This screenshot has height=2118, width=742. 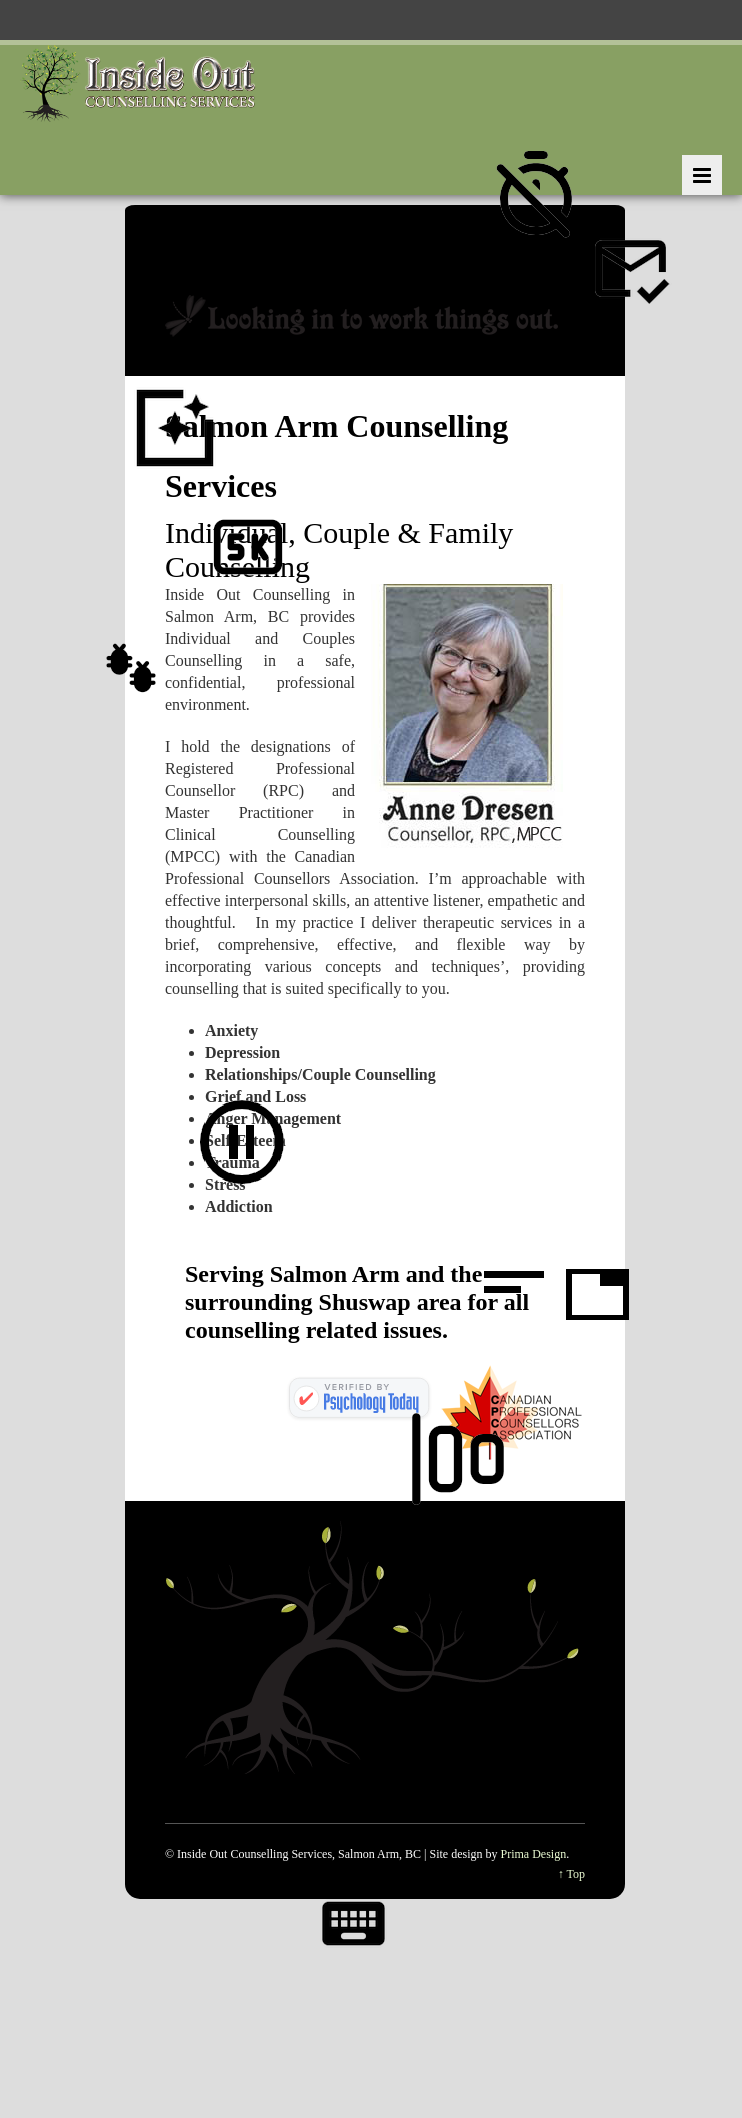 What do you see at coordinates (353, 1923) in the screenshot?
I see `open the on-screen keyboard` at bounding box center [353, 1923].